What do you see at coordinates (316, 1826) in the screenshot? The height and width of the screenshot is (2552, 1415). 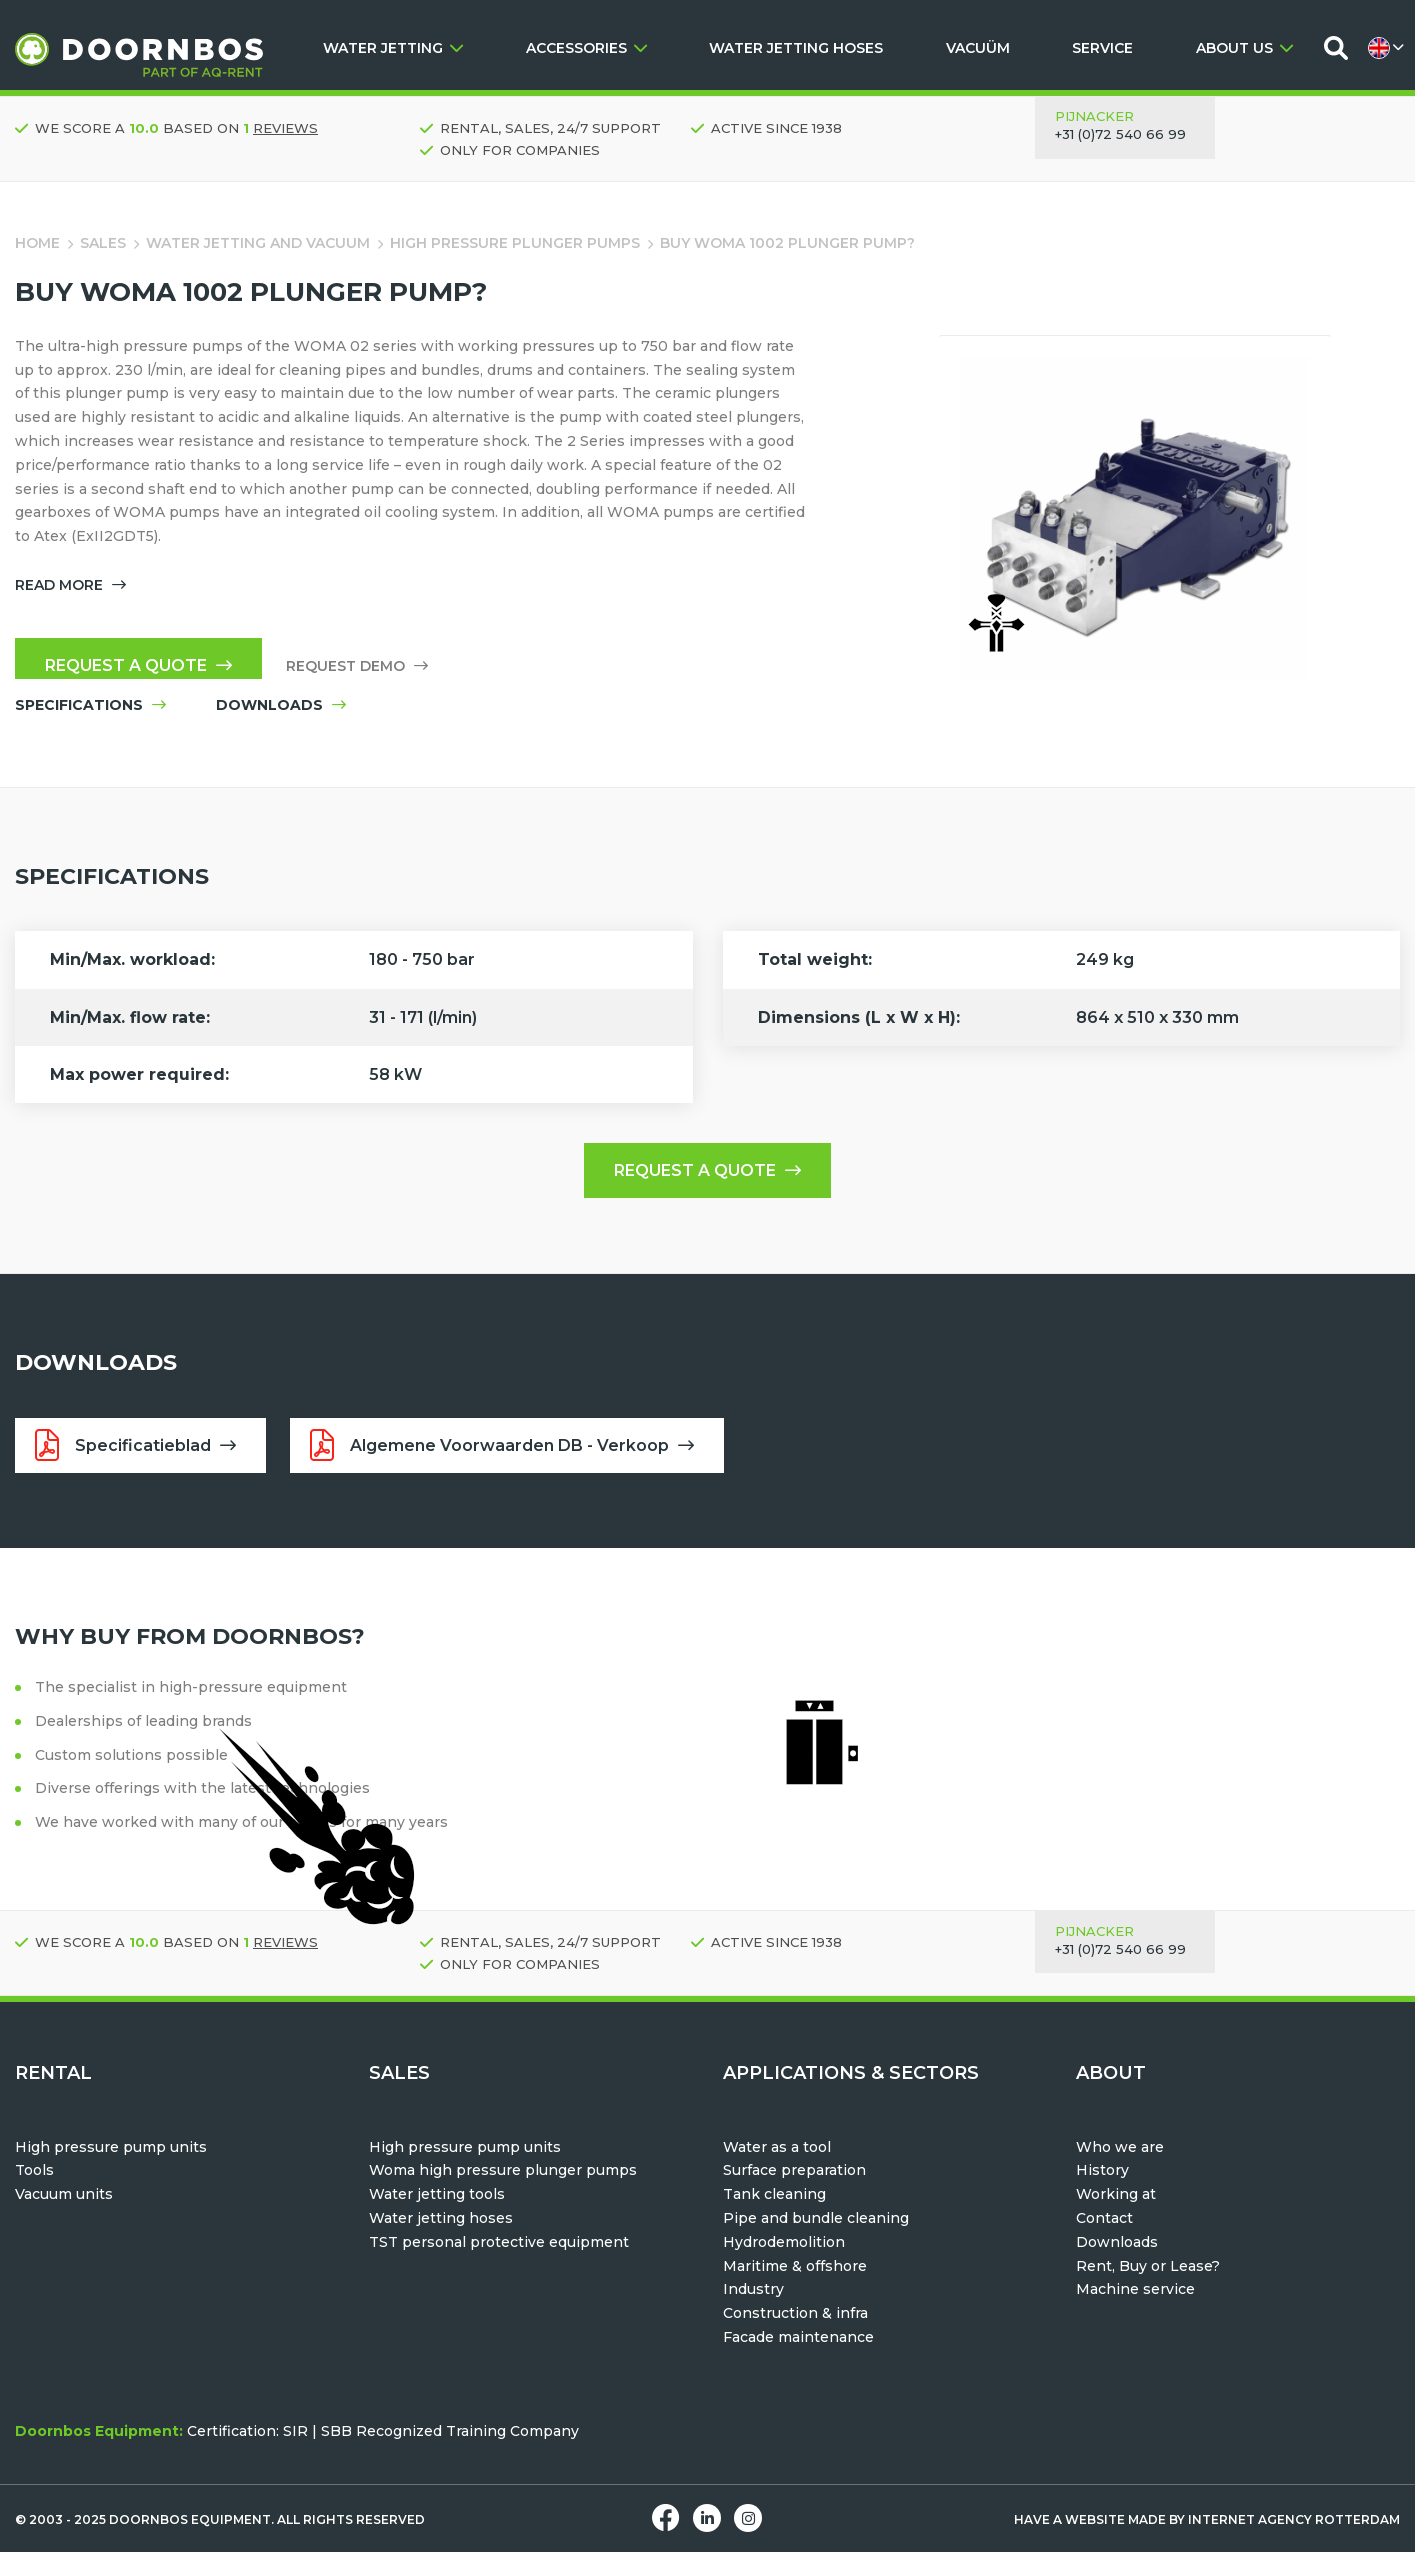 I see `activate steam or vapor ability` at bounding box center [316, 1826].